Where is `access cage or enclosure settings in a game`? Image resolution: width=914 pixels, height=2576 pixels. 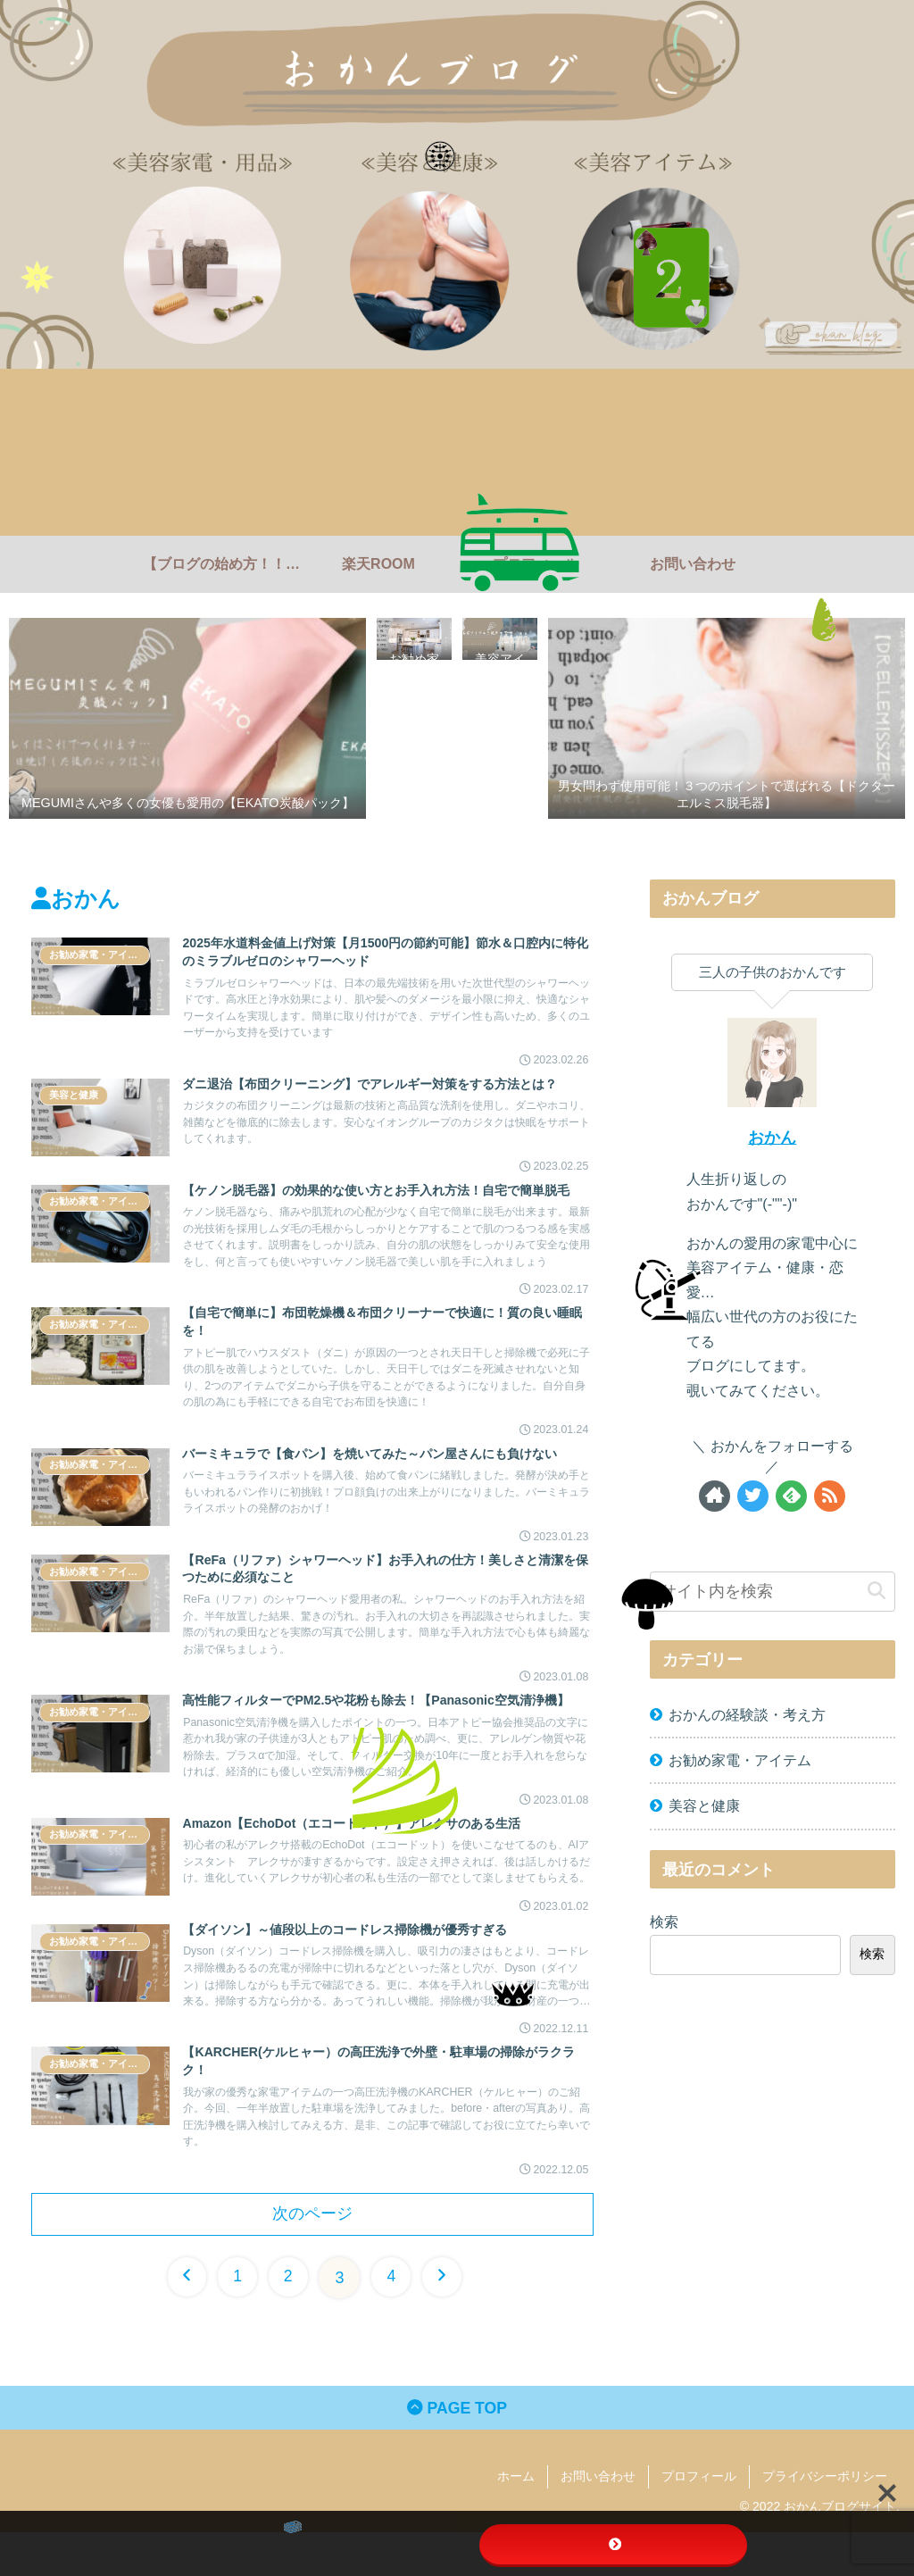
access cage or enclosure settings in a game is located at coordinates (440, 156).